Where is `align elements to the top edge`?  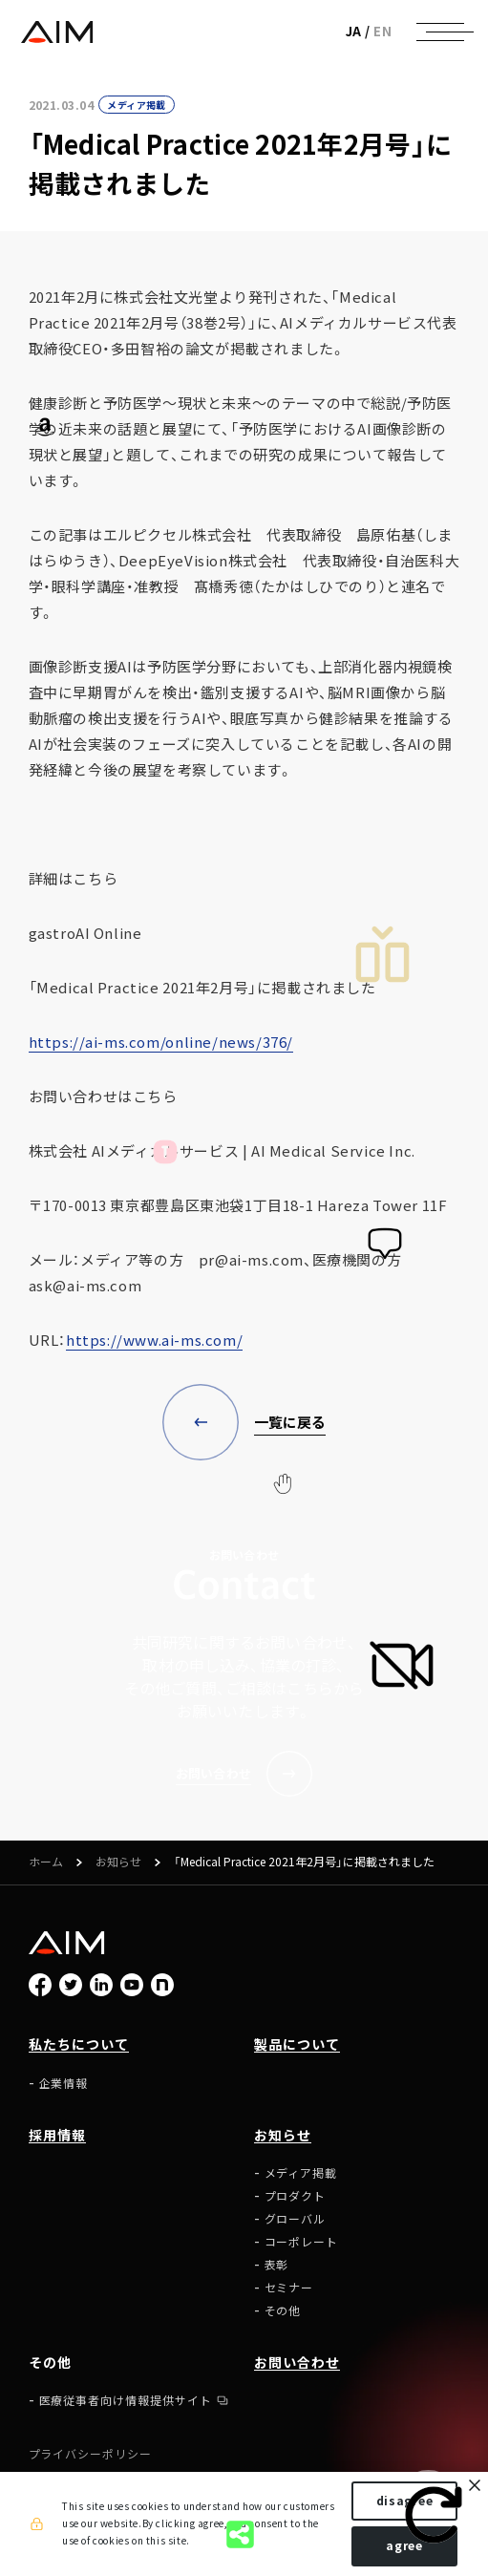
align elements to the top edge is located at coordinates (382, 955).